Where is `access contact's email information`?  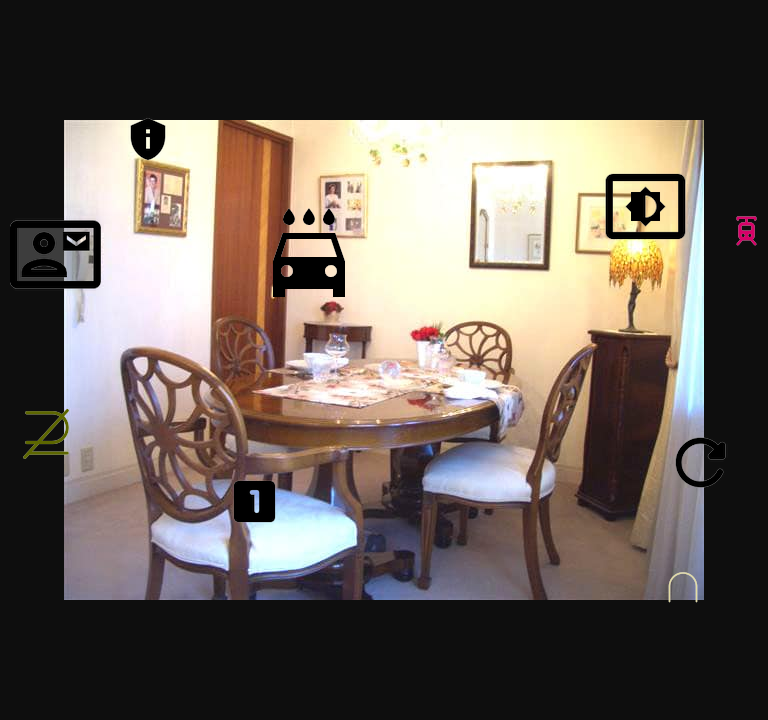
access contact's email information is located at coordinates (55, 254).